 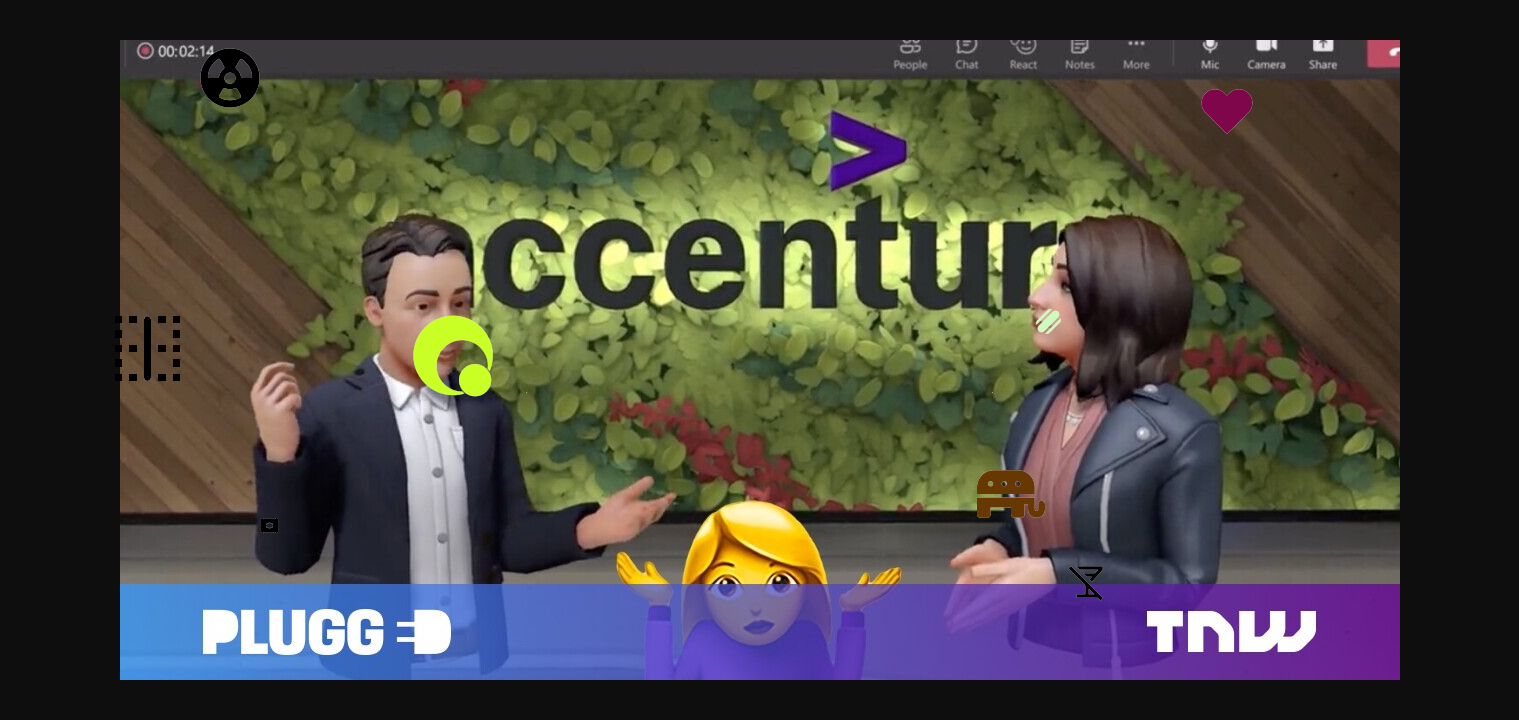 What do you see at coordinates (269, 525) in the screenshot?
I see `access jewish religious texts or torah content` at bounding box center [269, 525].